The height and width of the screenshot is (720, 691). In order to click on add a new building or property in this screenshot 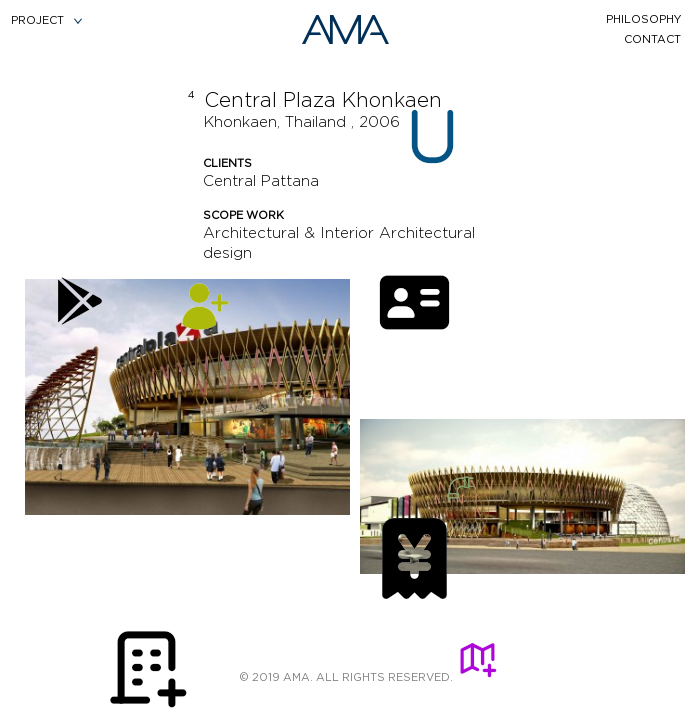, I will do `click(146, 667)`.